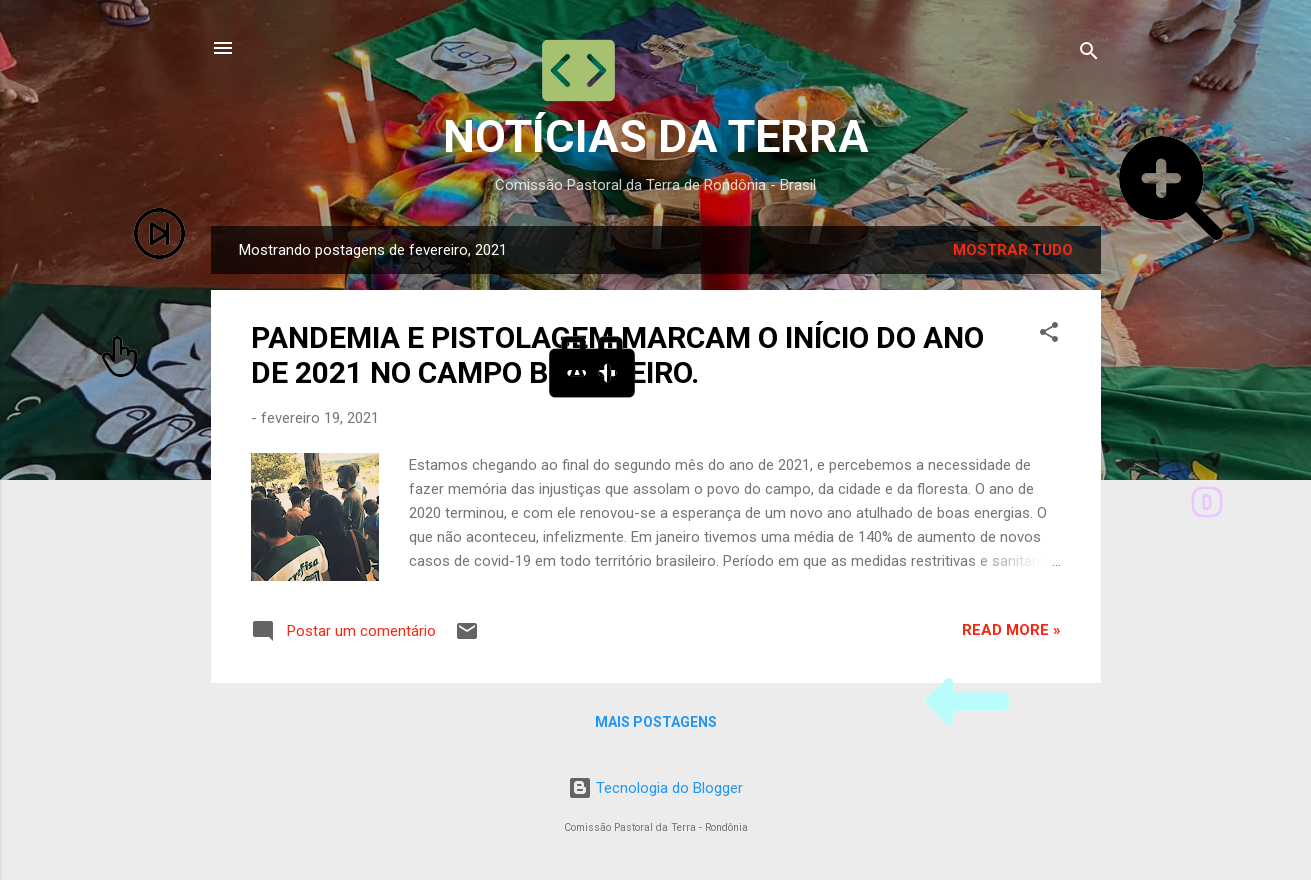 The height and width of the screenshot is (880, 1311). Describe the element at coordinates (967, 701) in the screenshot. I see `go back to previous screen` at that location.